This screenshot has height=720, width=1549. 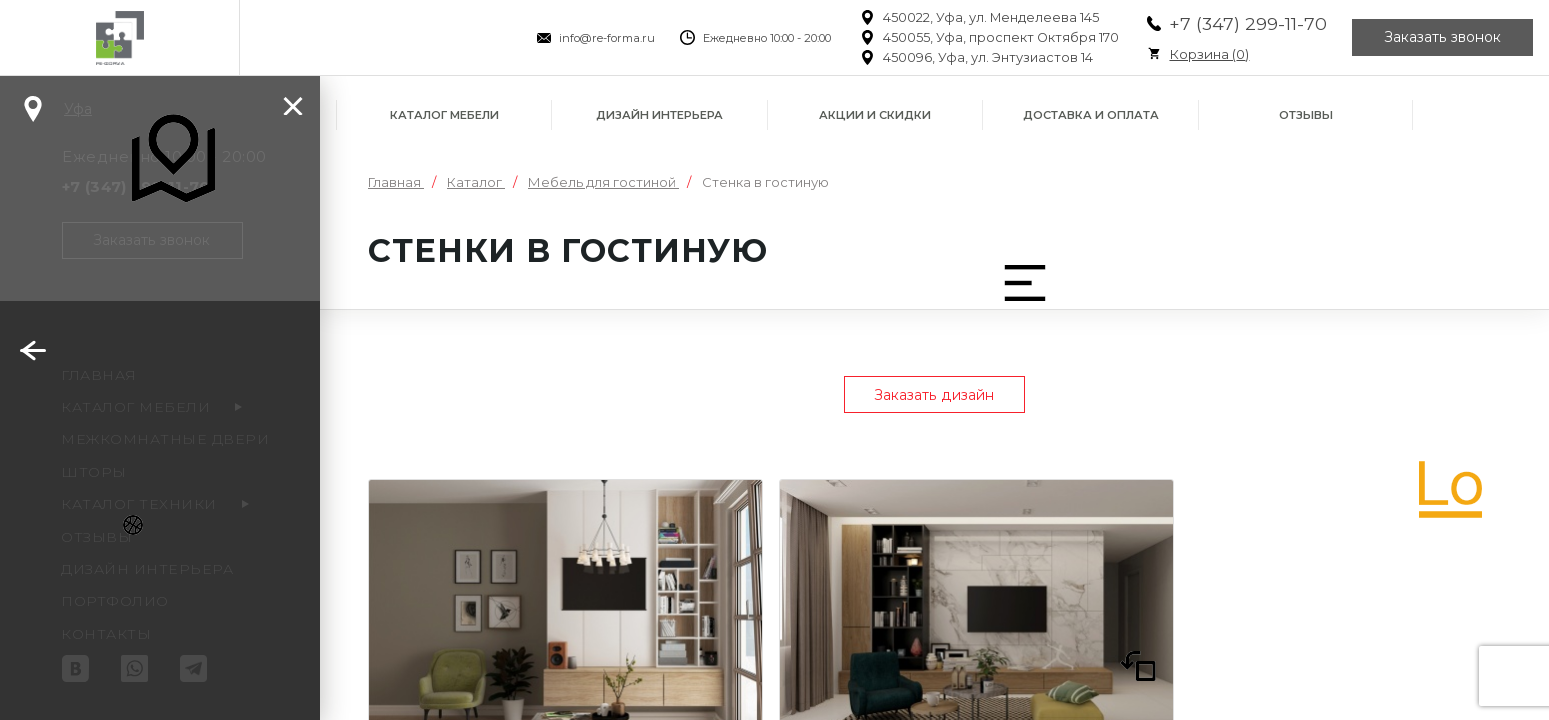 What do you see at coordinates (173, 160) in the screenshot?
I see `view map directions or navigation` at bounding box center [173, 160].